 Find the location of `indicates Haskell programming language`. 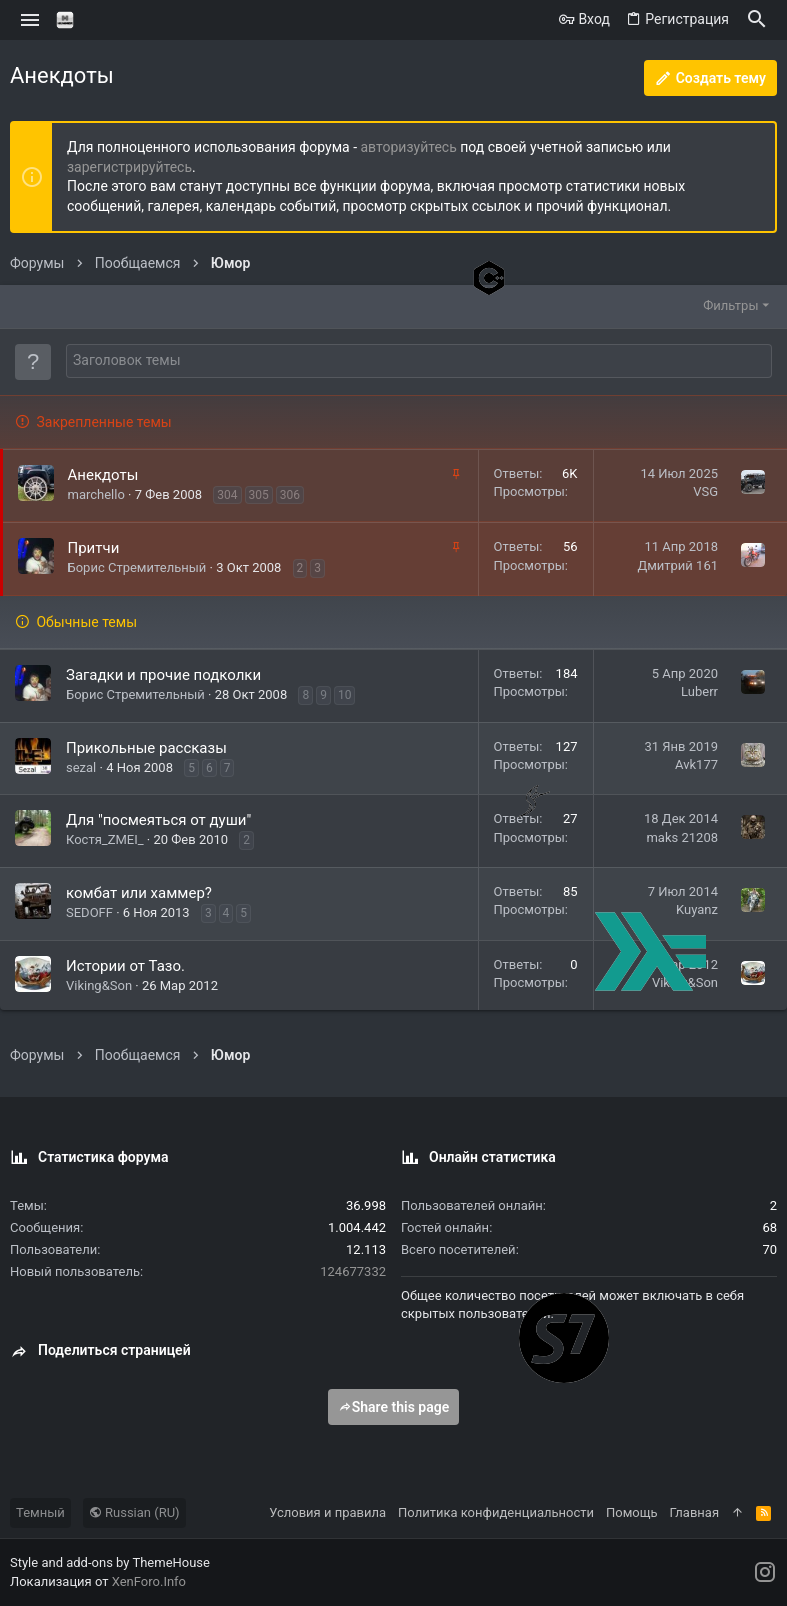

indicates Haskell programming language is located at coordinates (650, 951).